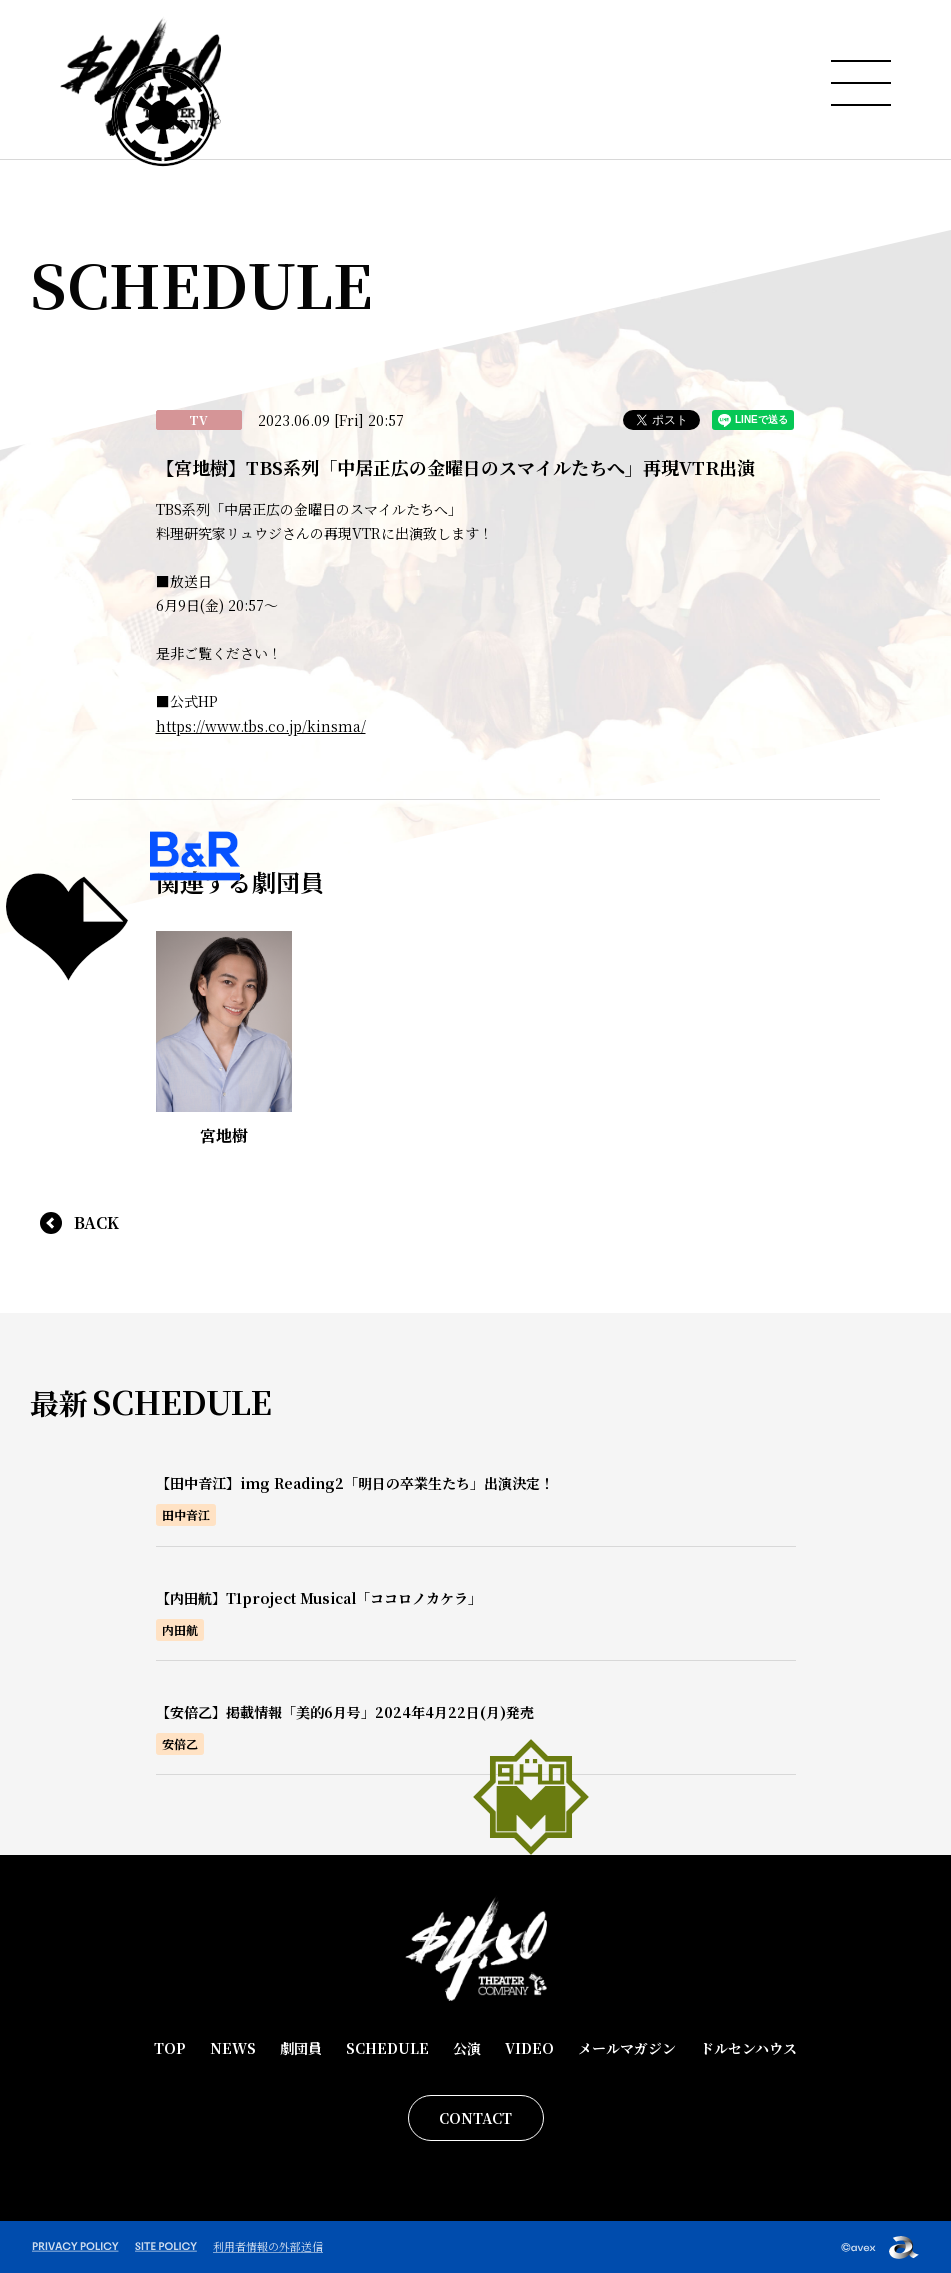 The height and width of the screenshot is (2273, 951). Describe the element at coordinates (531, 1797) in the screenshot. I see `cairo metro official app or service` at that location.